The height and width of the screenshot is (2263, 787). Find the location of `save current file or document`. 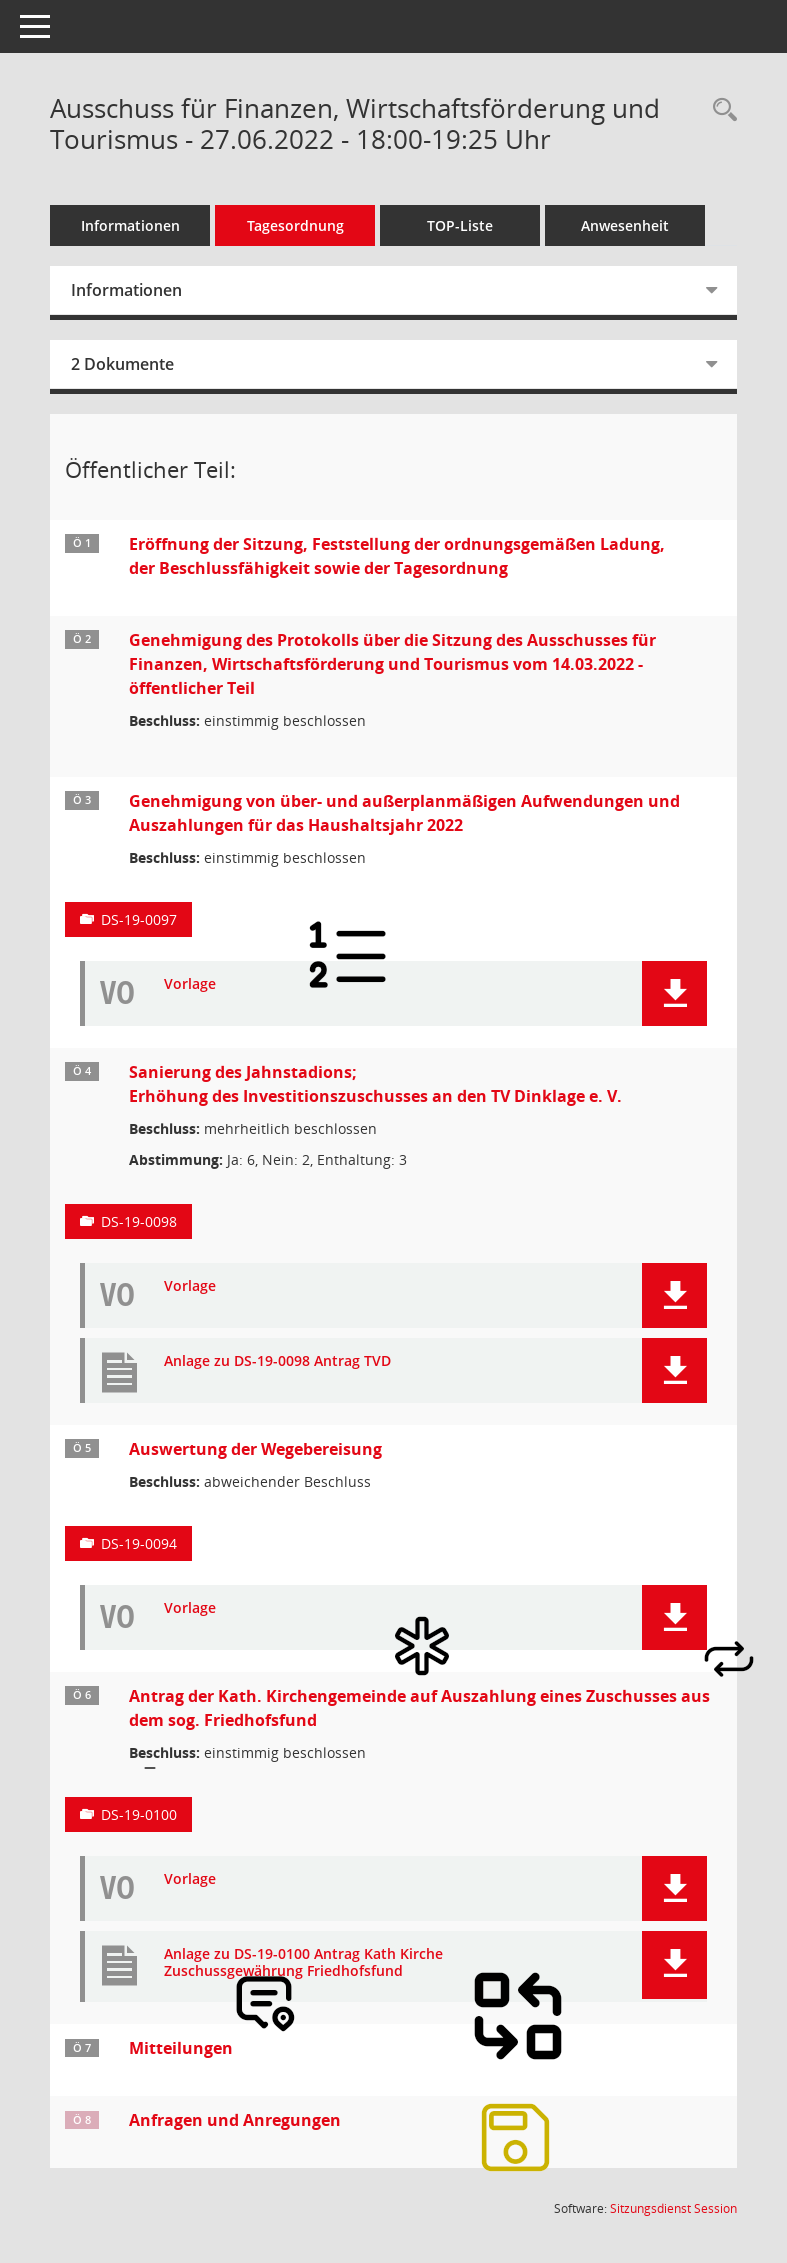

save current file or document is located at coordinates (515, 2137).